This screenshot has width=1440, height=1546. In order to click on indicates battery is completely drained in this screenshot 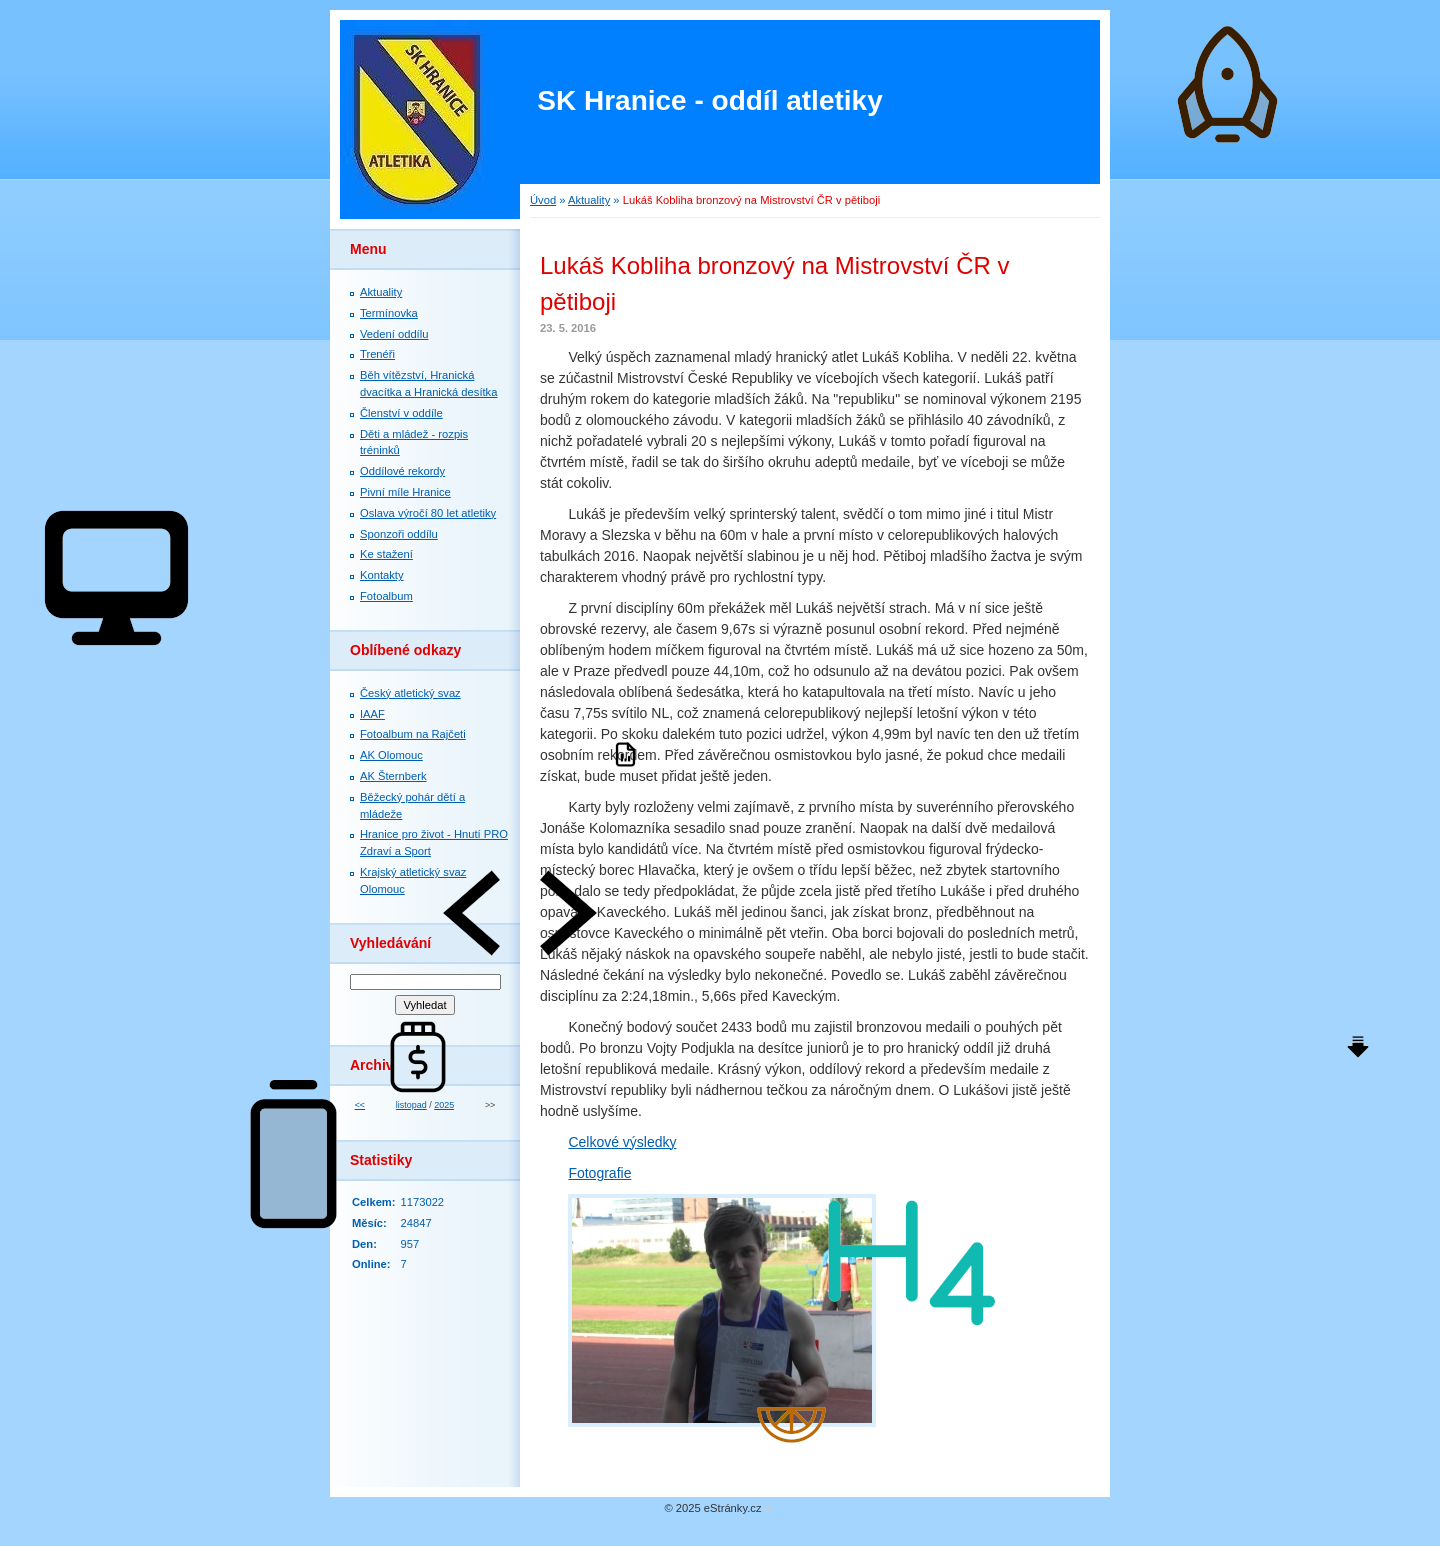, I will do `click(293, 1156)`.